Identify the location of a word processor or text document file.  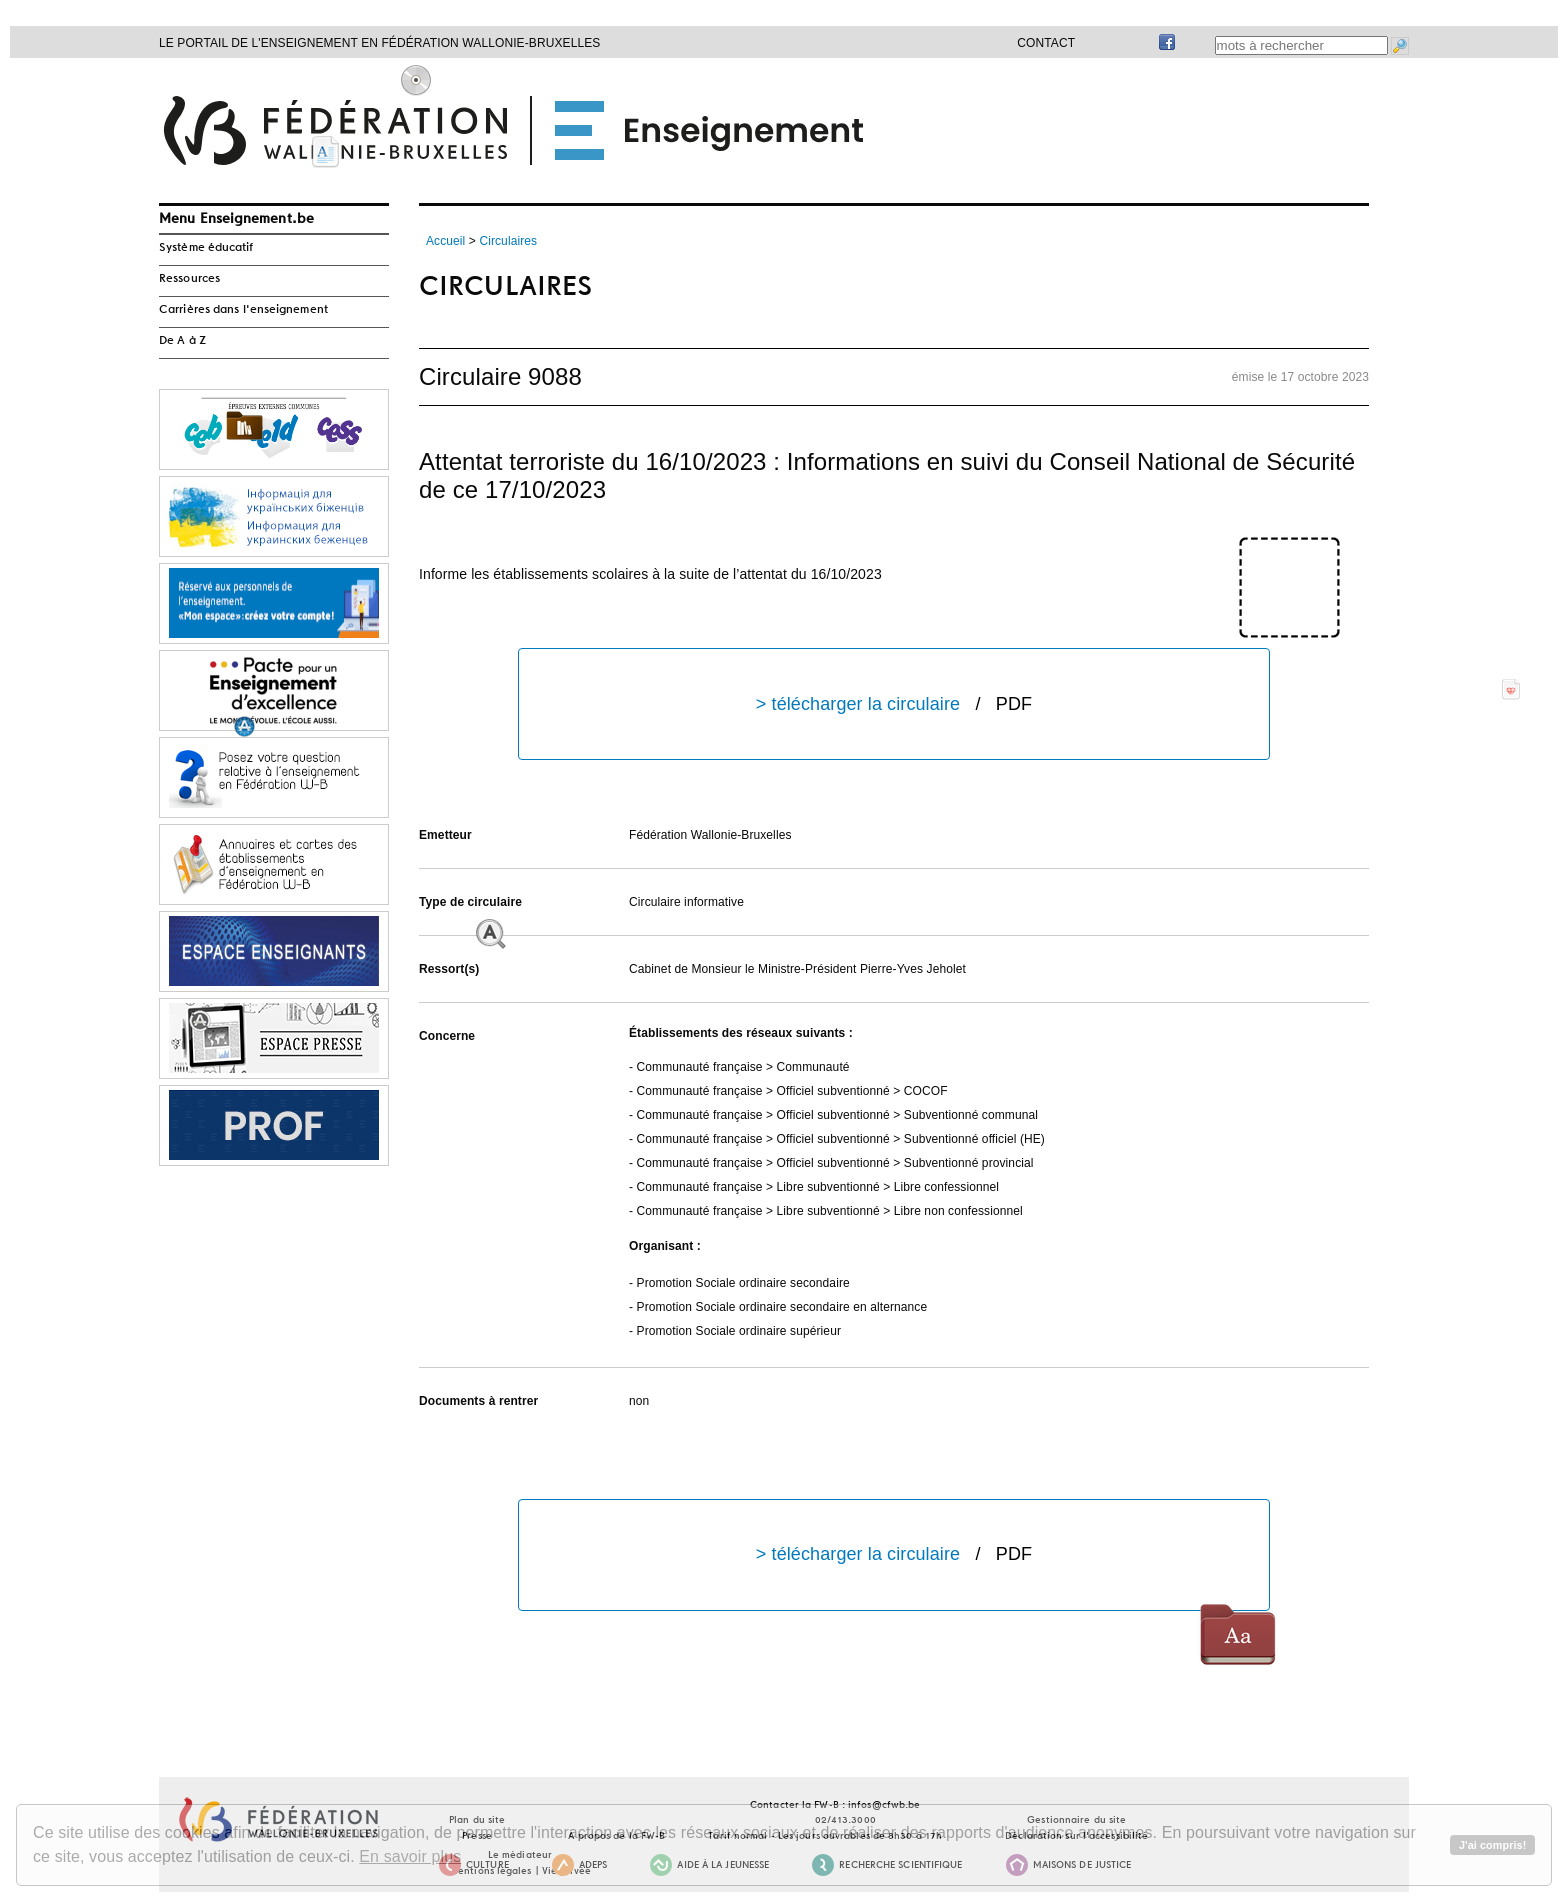
(325, 151).